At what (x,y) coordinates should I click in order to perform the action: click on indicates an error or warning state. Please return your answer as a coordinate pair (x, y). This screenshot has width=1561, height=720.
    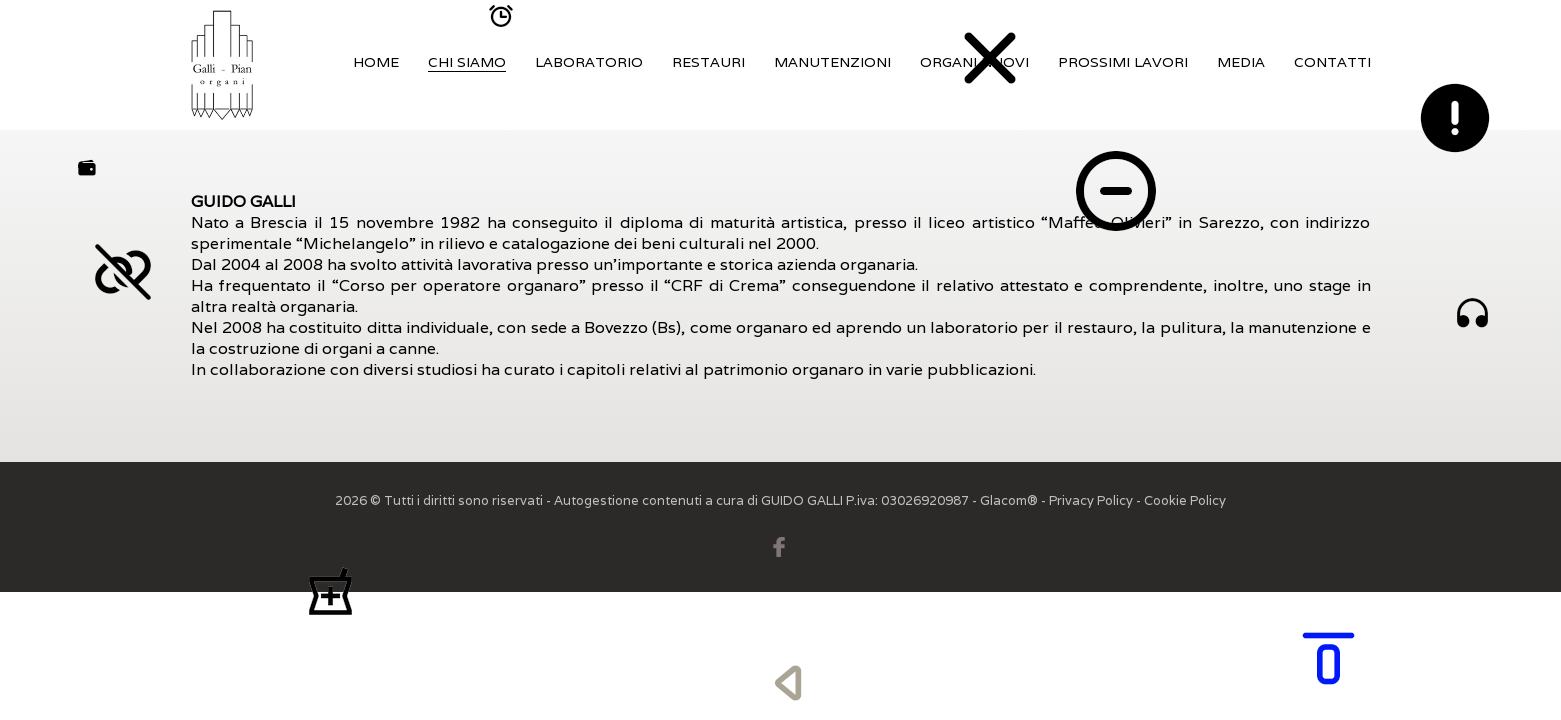
    Looking at the image, I should click on (1455, 118).